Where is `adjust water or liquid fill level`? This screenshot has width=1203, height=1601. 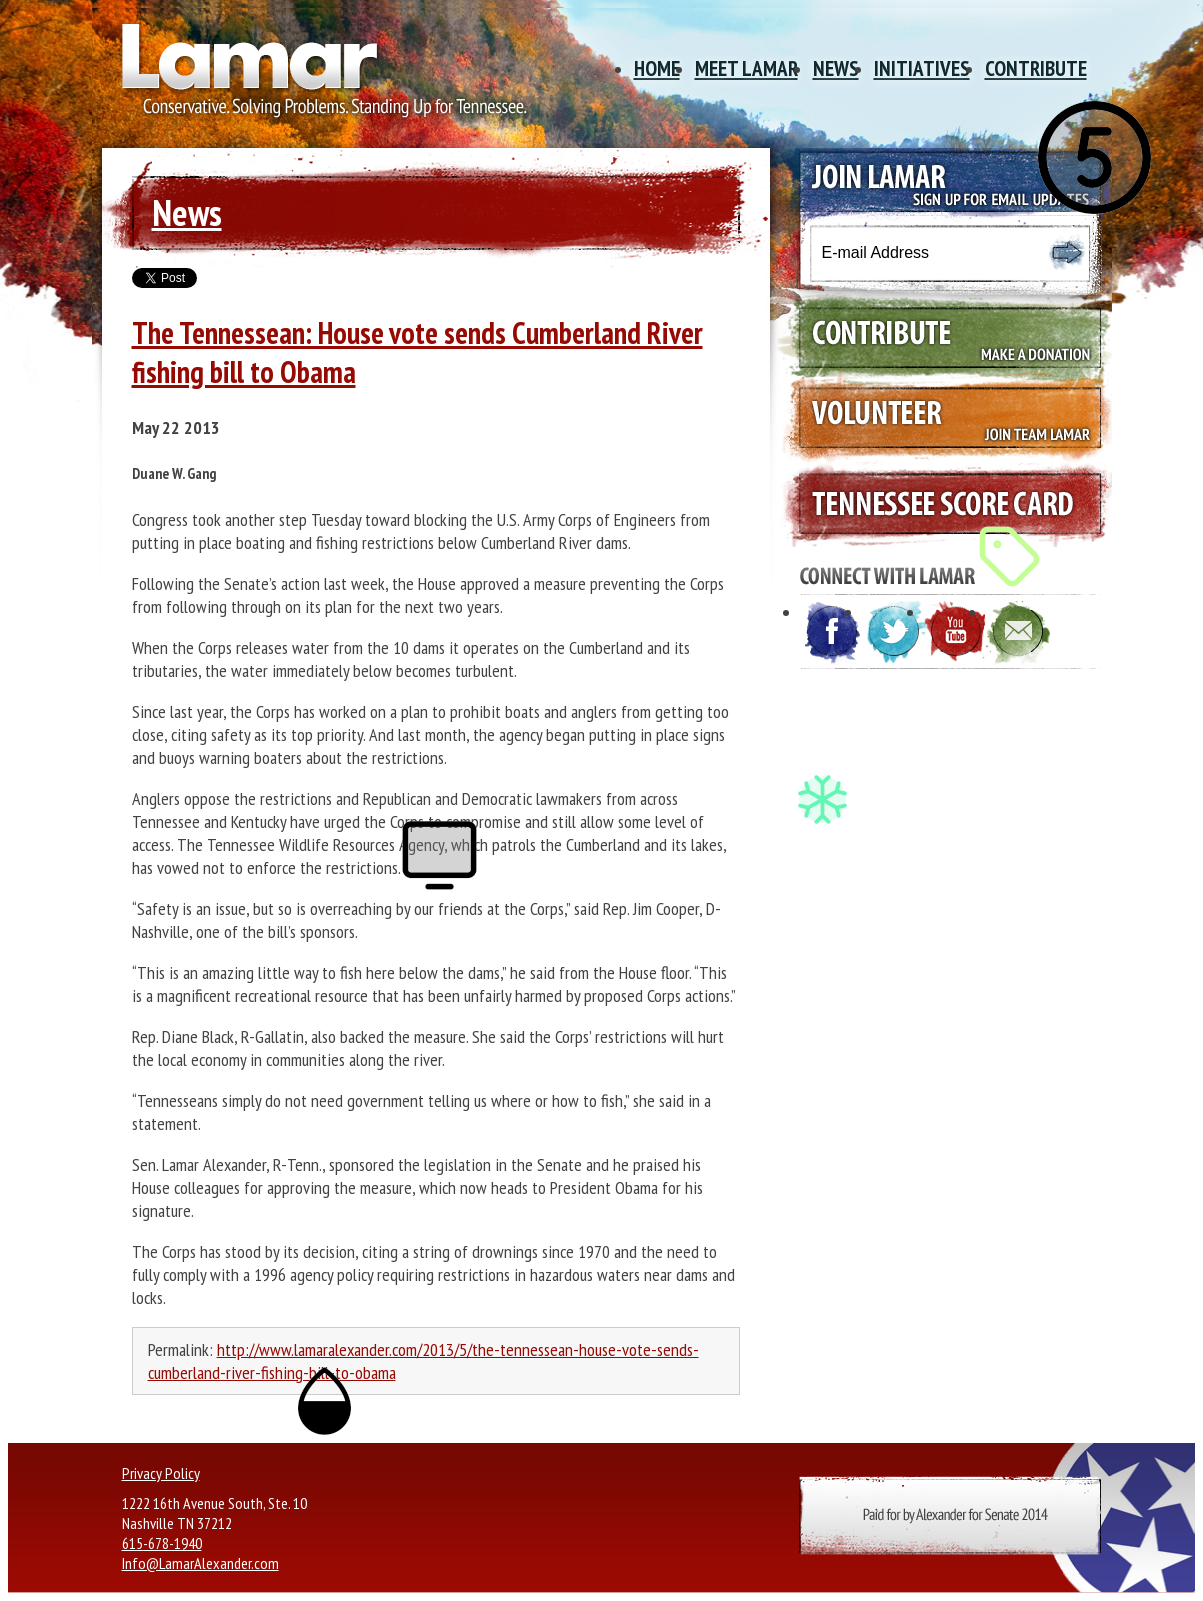 adjust water or liquid fill level is located at coordinates (324, 1403).